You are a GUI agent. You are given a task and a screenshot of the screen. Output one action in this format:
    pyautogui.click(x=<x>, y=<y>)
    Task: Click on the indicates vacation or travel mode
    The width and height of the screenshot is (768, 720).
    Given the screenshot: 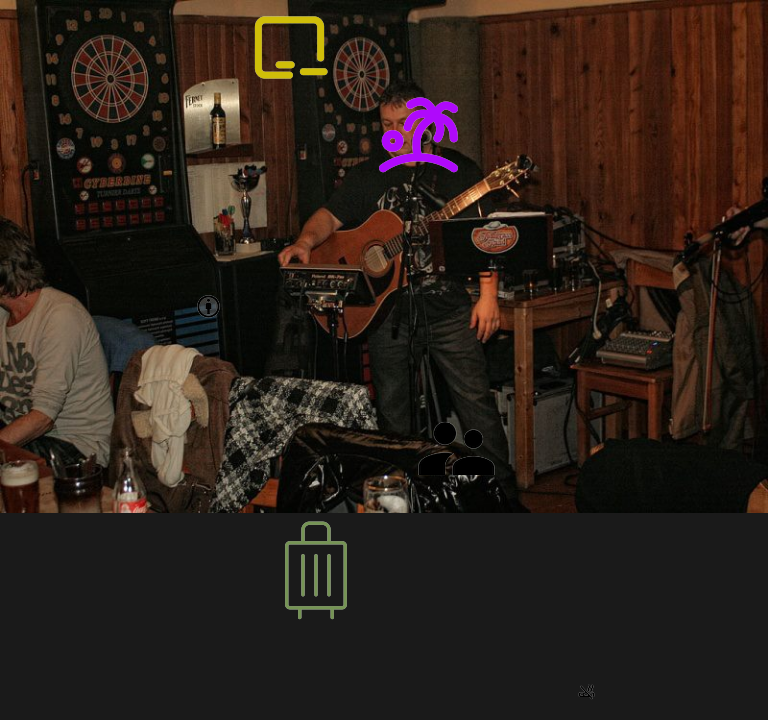 What is the action you would take?
    pyautogui.click(x=418, y=135)
    